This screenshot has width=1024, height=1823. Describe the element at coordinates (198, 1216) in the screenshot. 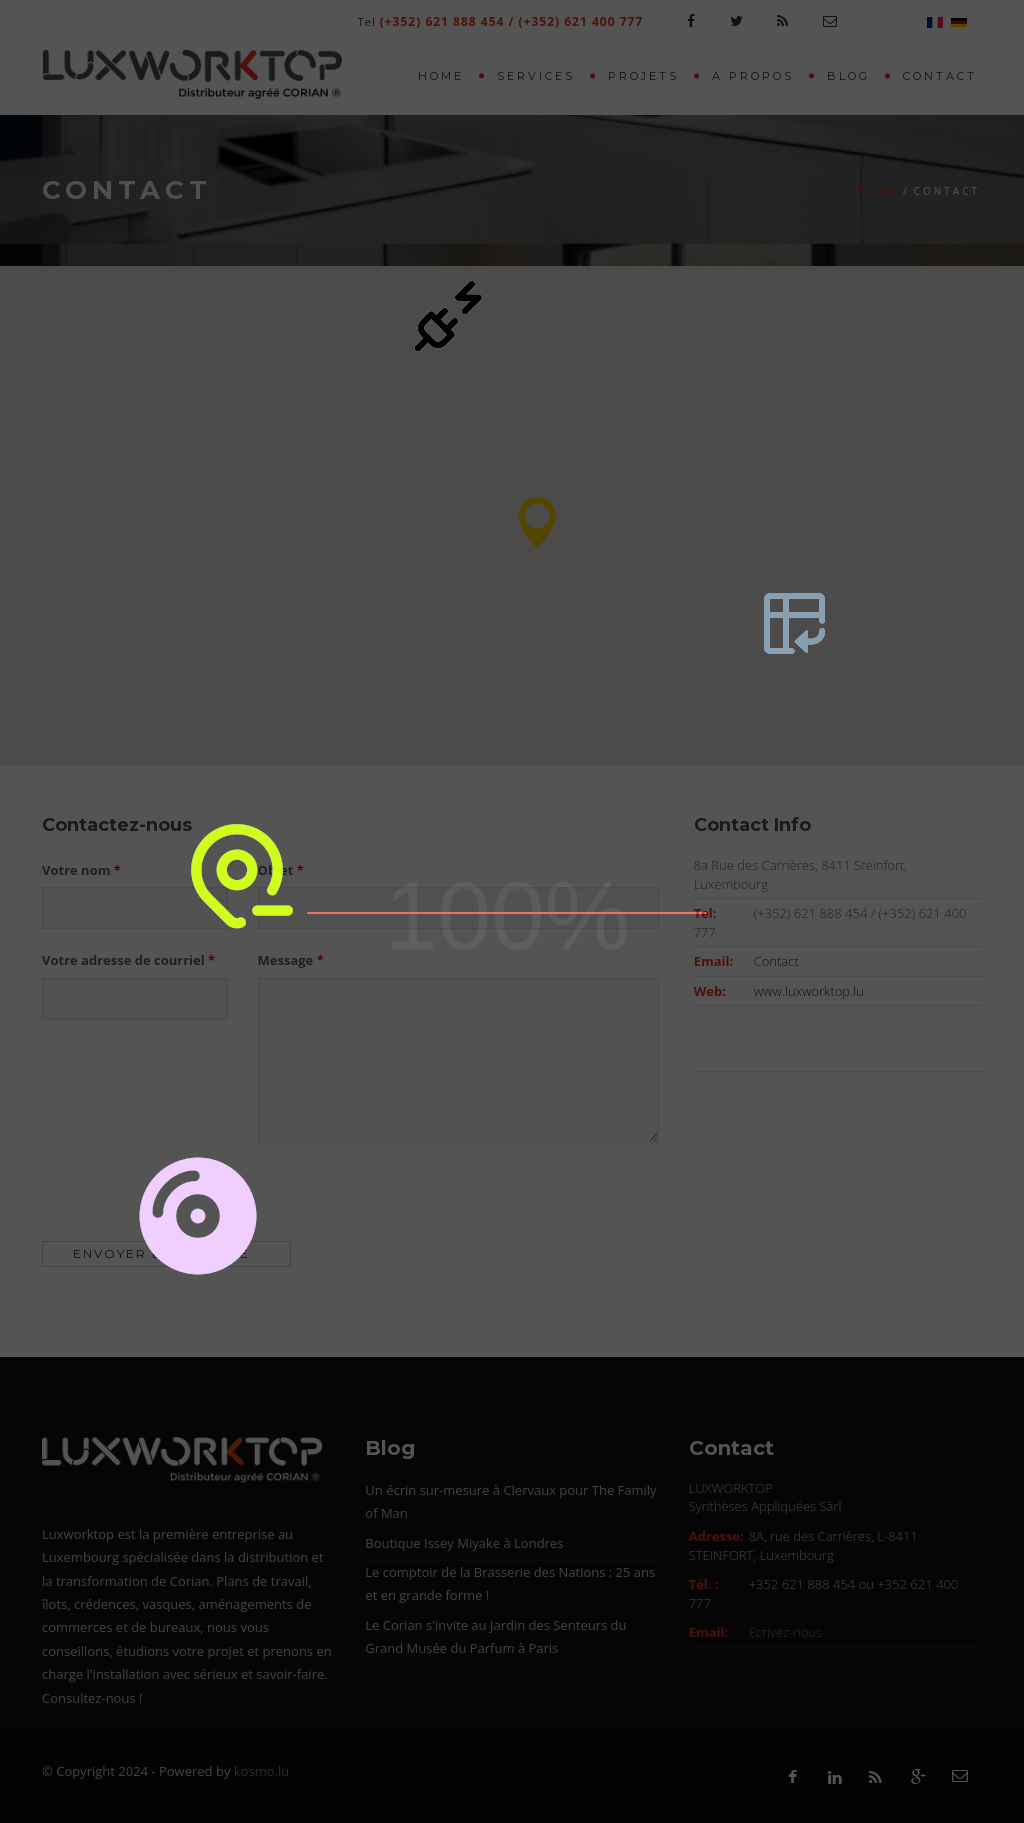

I see `access music or audio library` at that location.